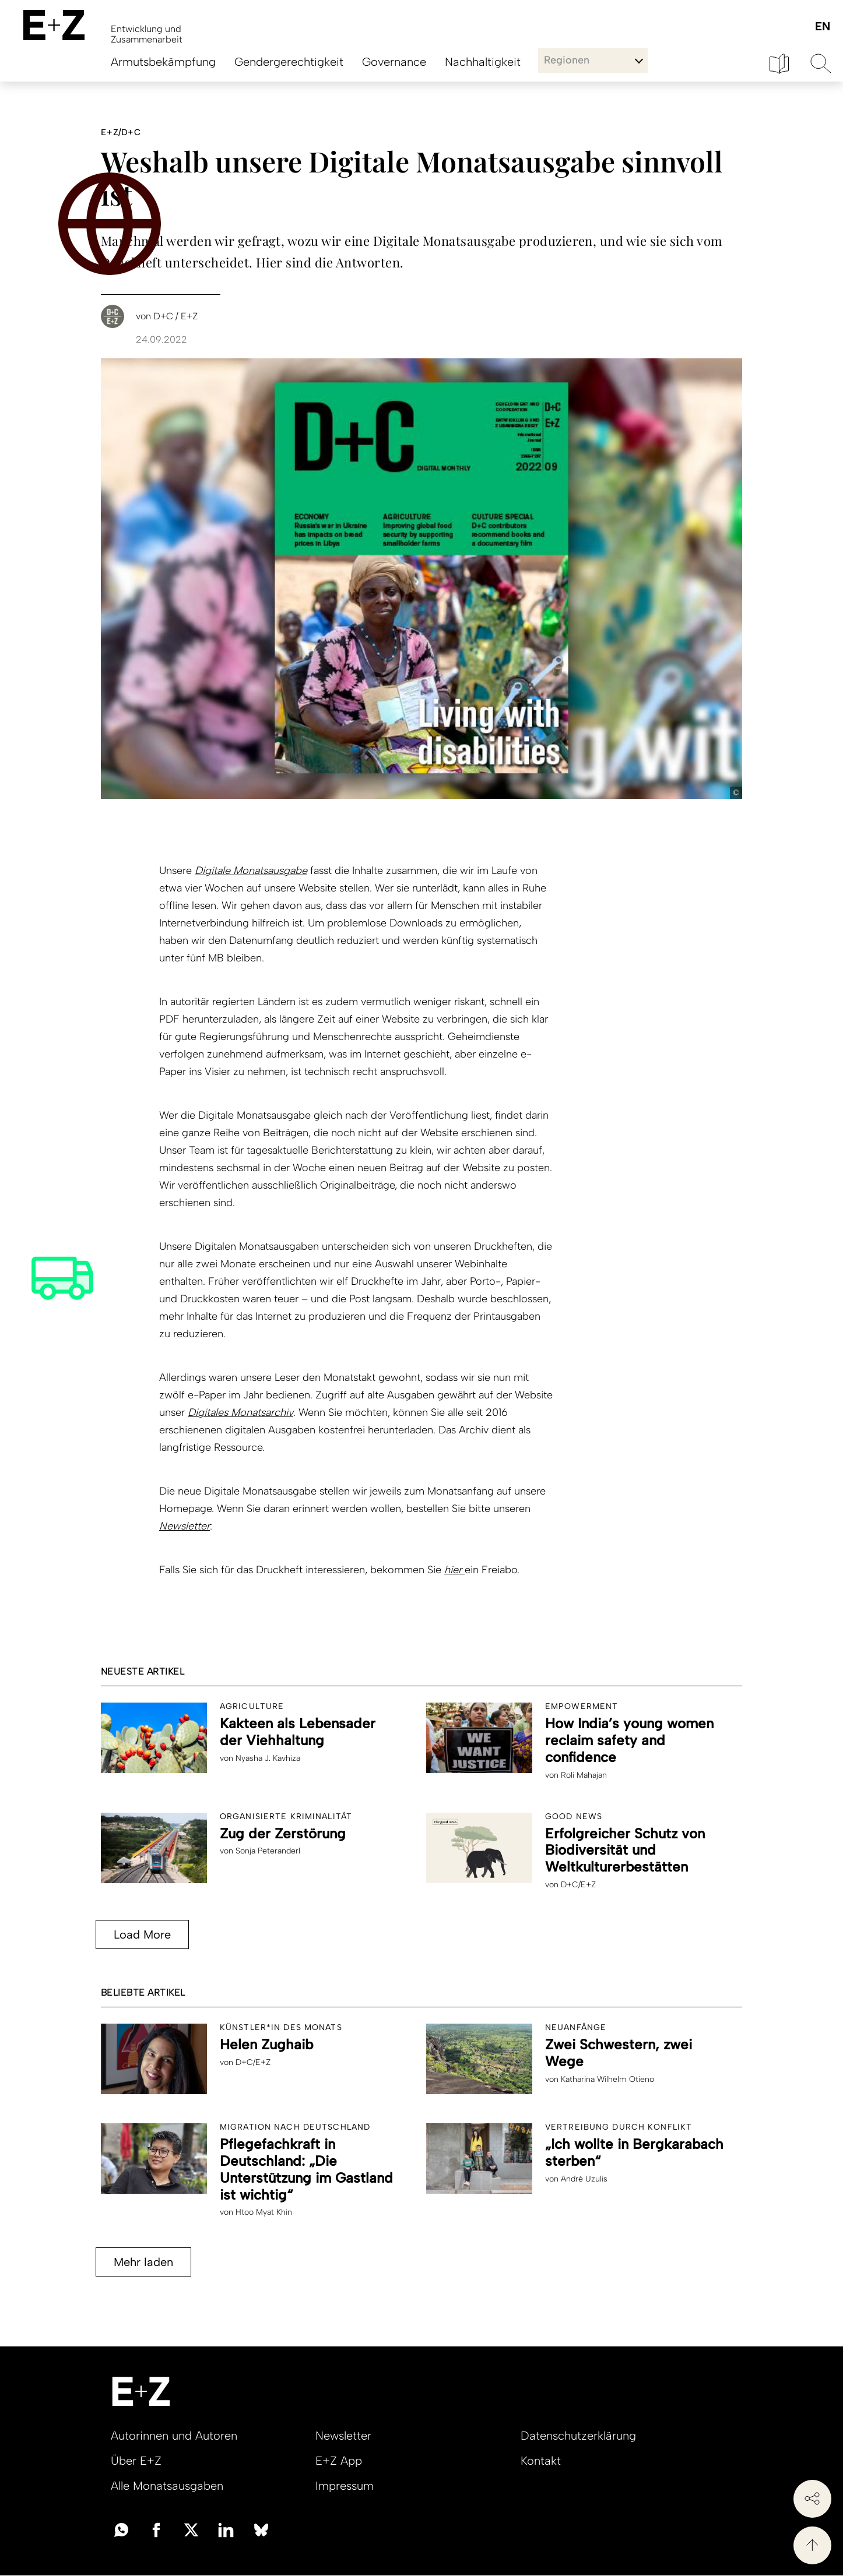  I want to click on track your delivery status, so click(60, 1275).